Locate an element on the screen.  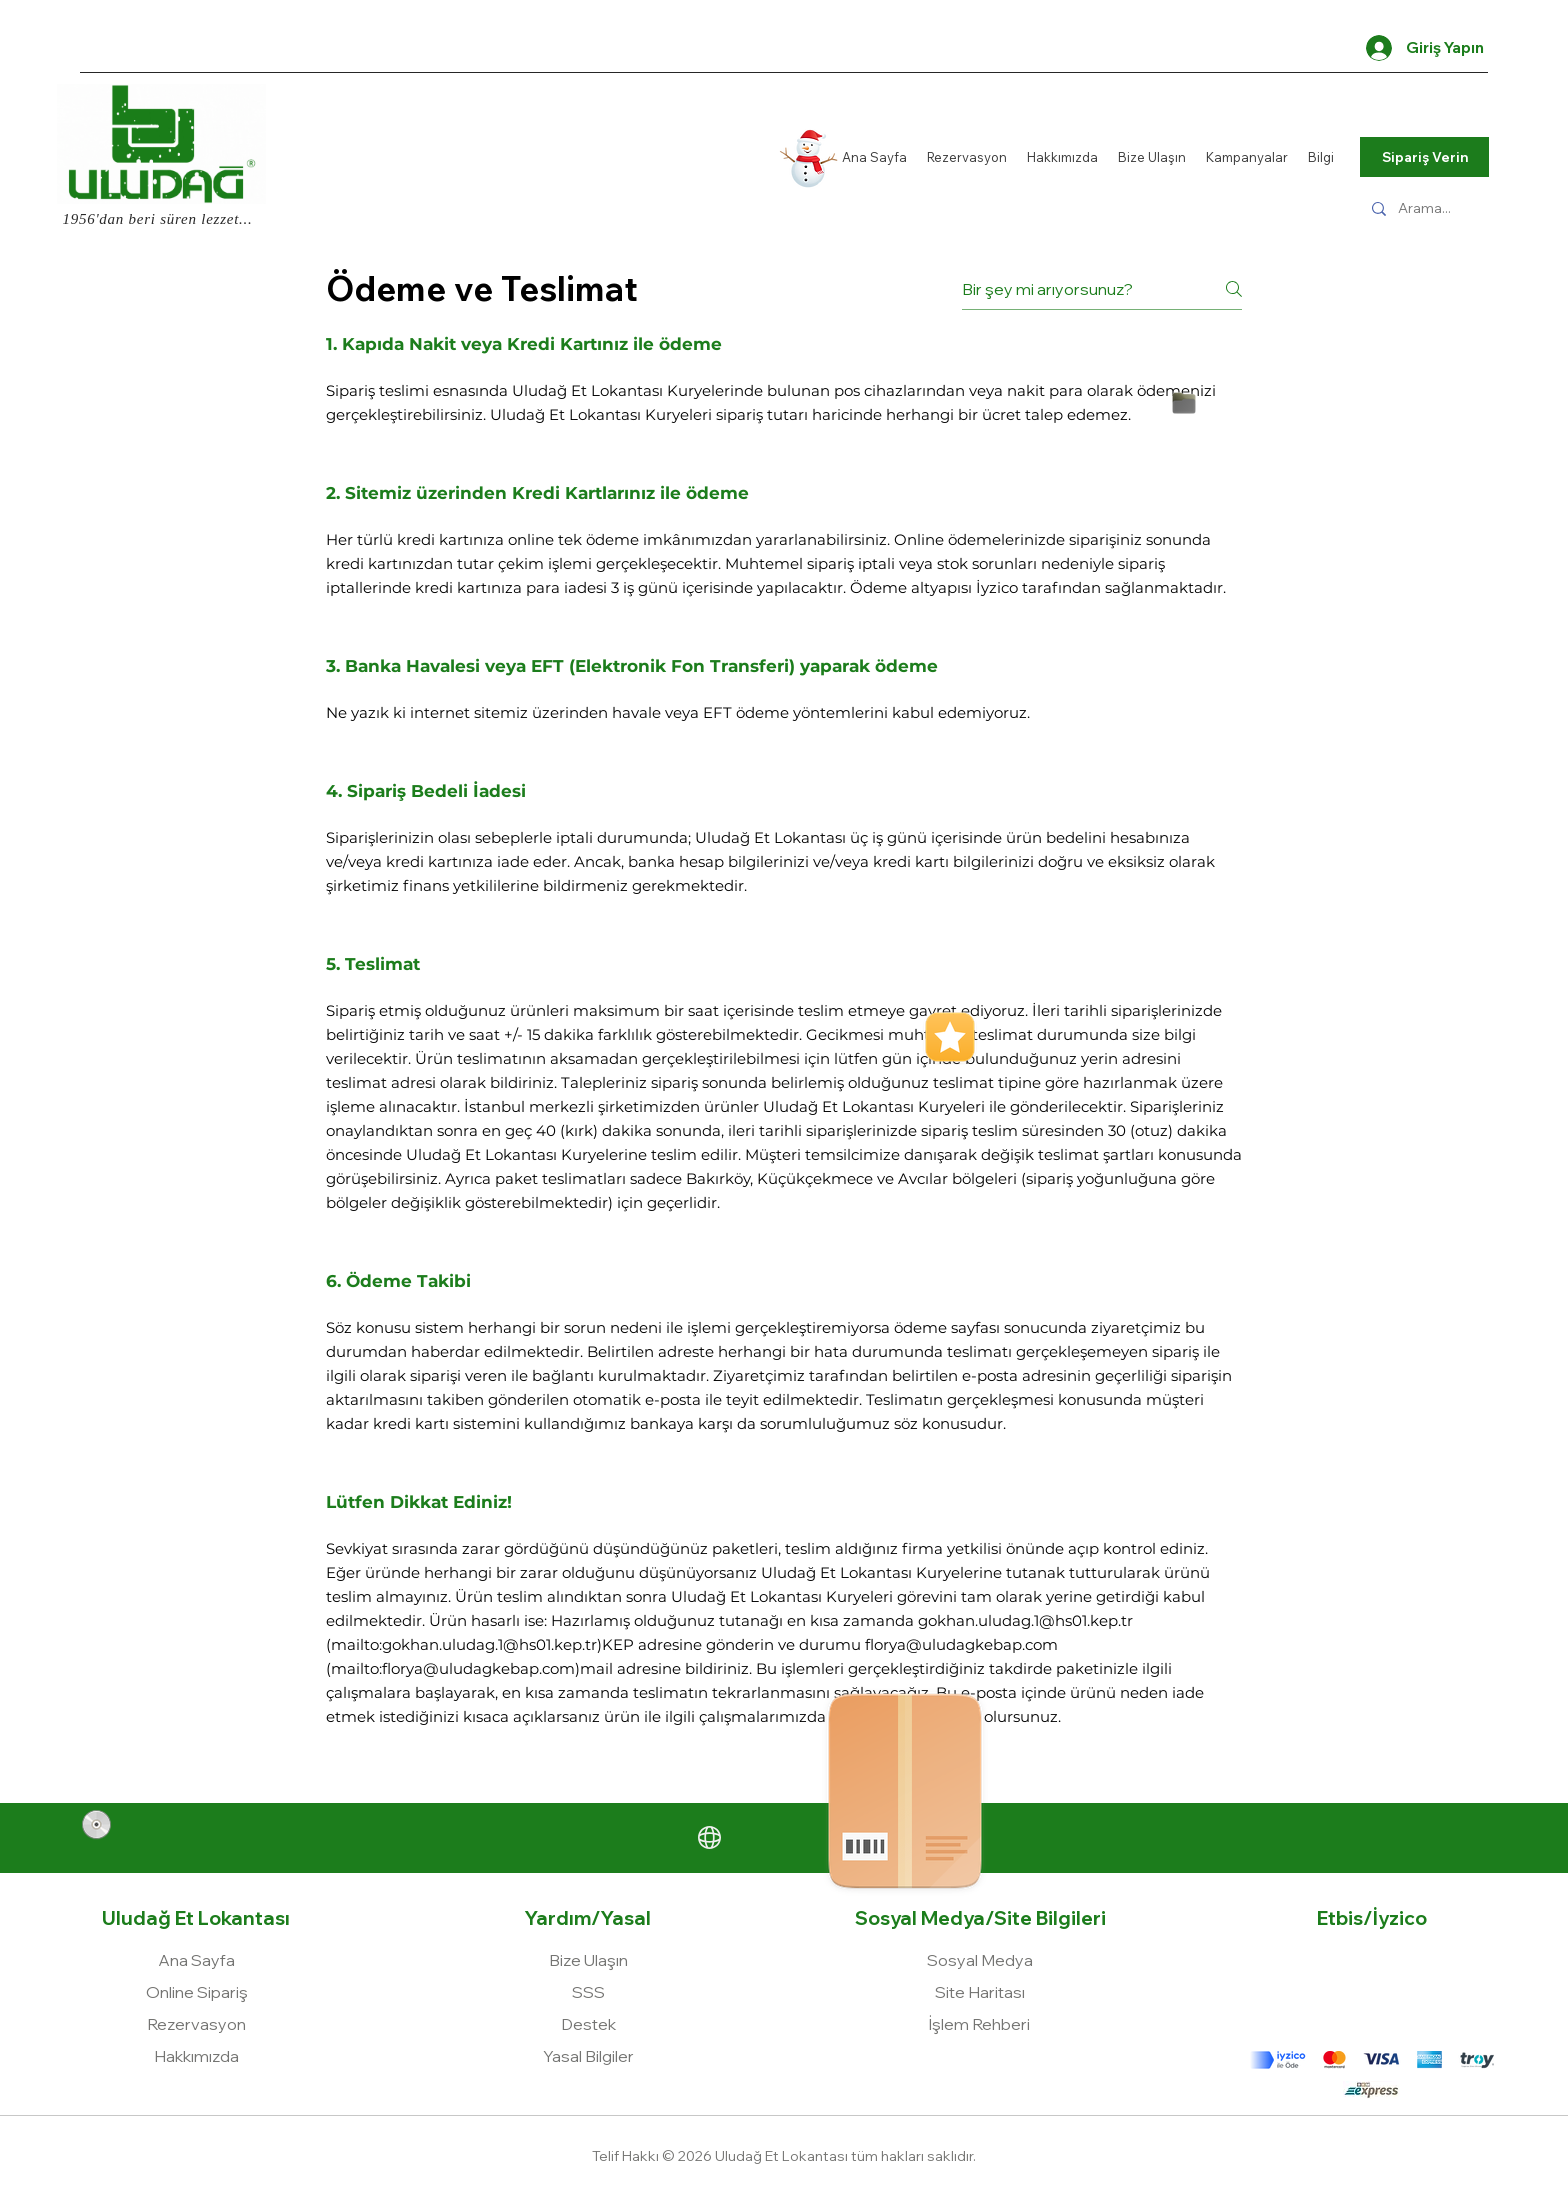
indicates a valid drop target for dragging files is located at coordinates (1184, 403).